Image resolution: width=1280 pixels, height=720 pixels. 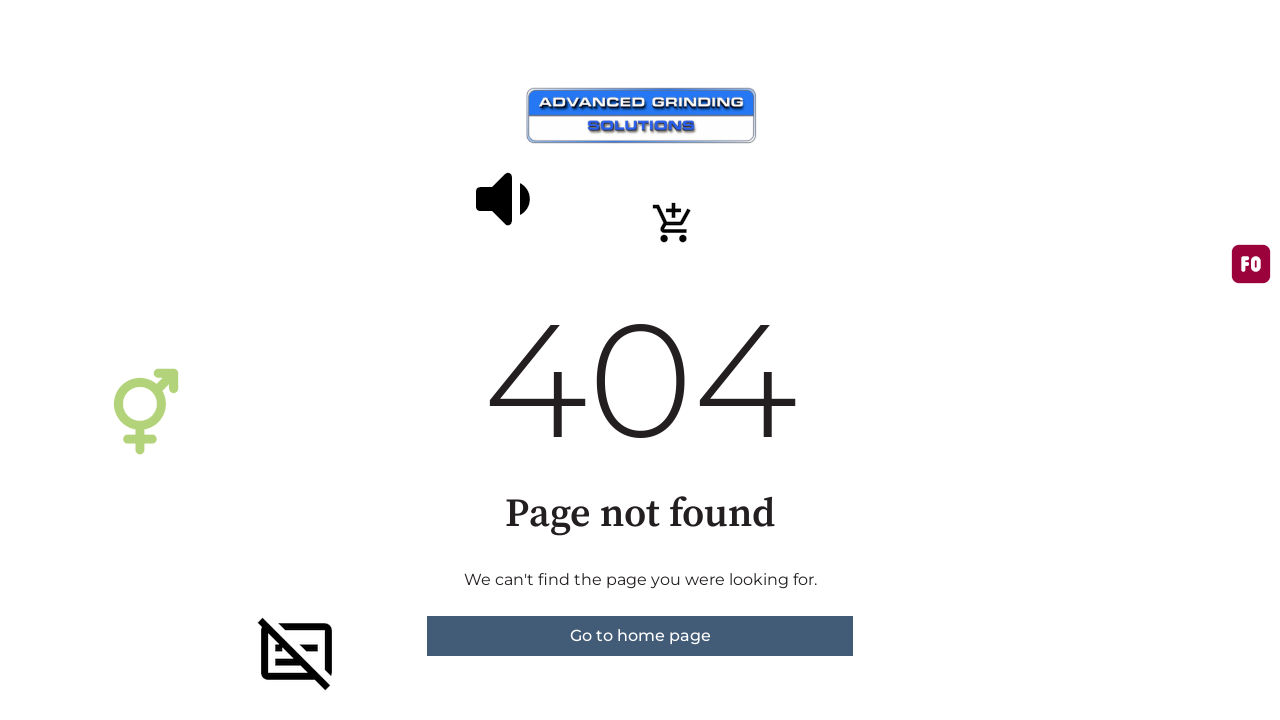 I want to click on turn off subtitles or closed captions, so click(x=296, y=651).